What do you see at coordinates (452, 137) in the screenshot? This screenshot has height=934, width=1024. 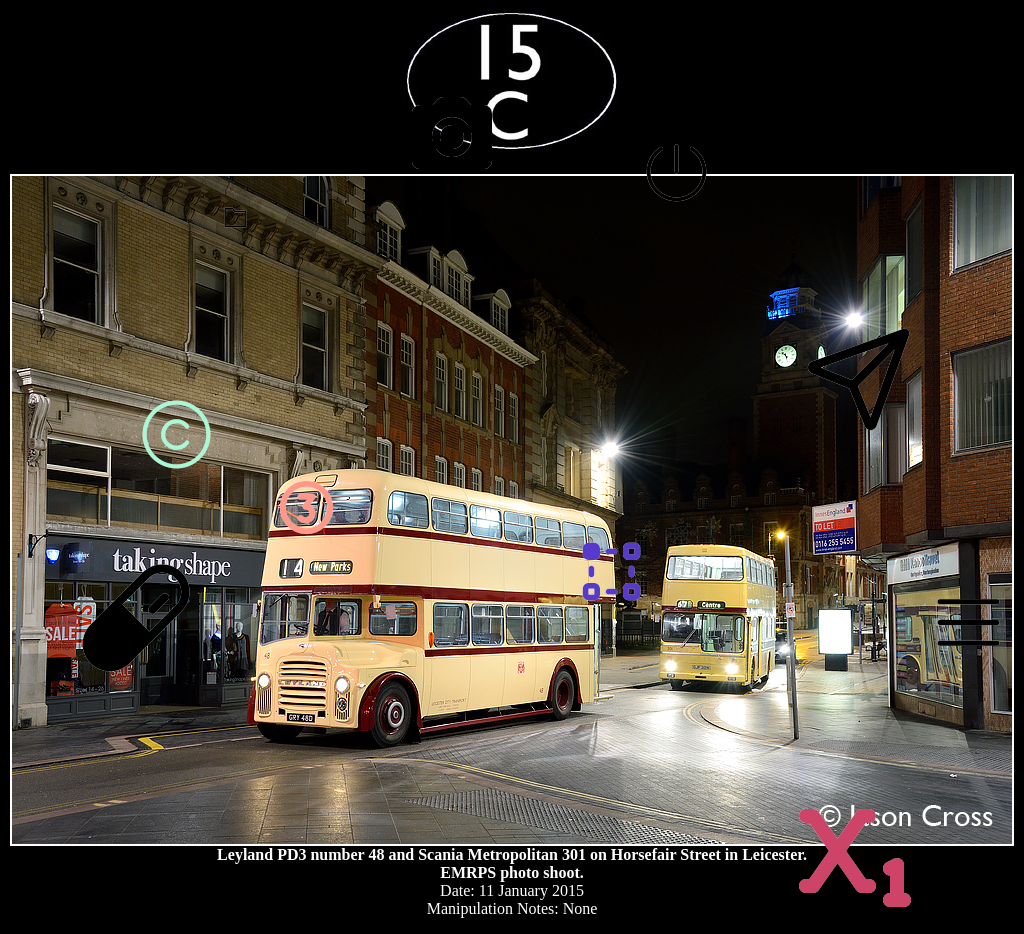 I see `switch between front and rear camera` at bounding box center [452, 137].